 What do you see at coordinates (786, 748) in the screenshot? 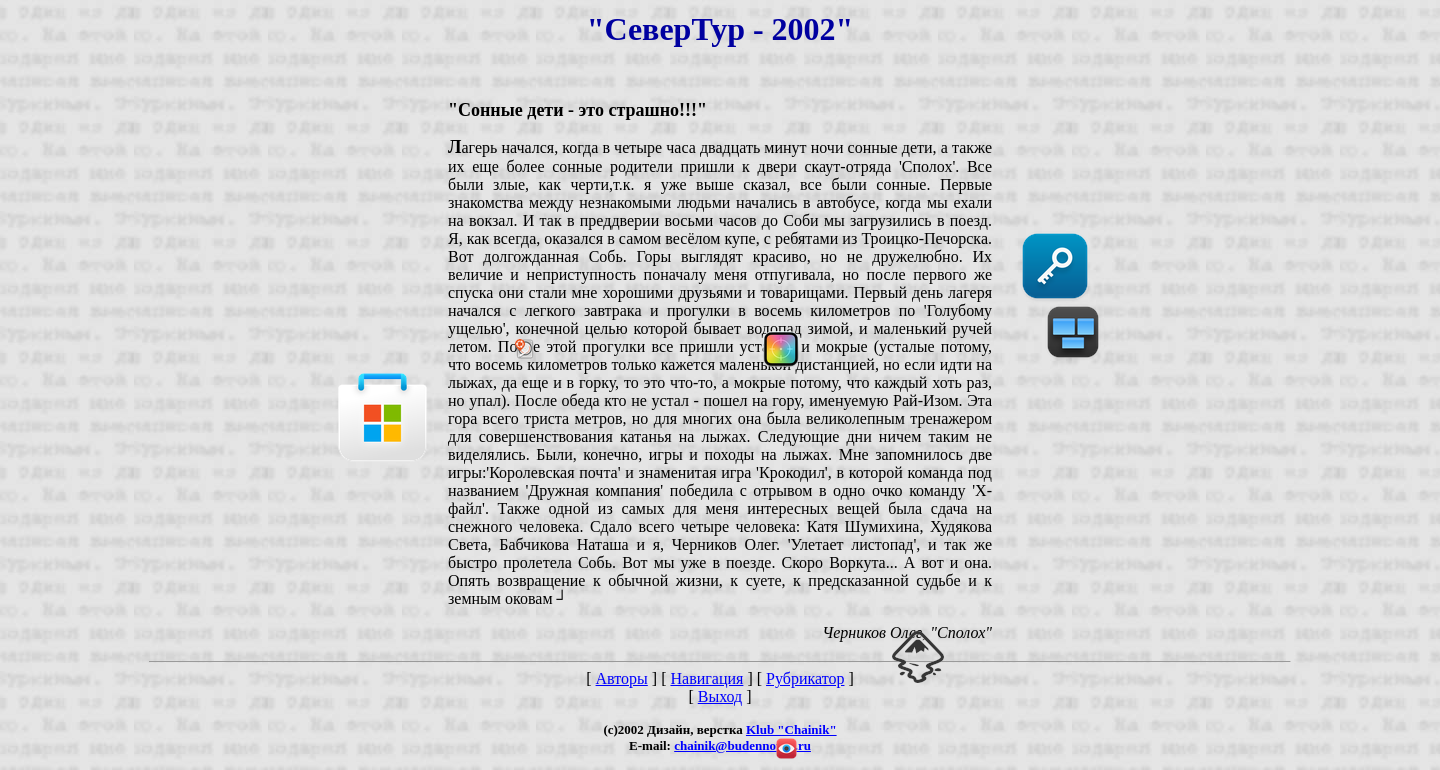
I see `open aegisub subtitle editor` at bounding box center [786, 748].